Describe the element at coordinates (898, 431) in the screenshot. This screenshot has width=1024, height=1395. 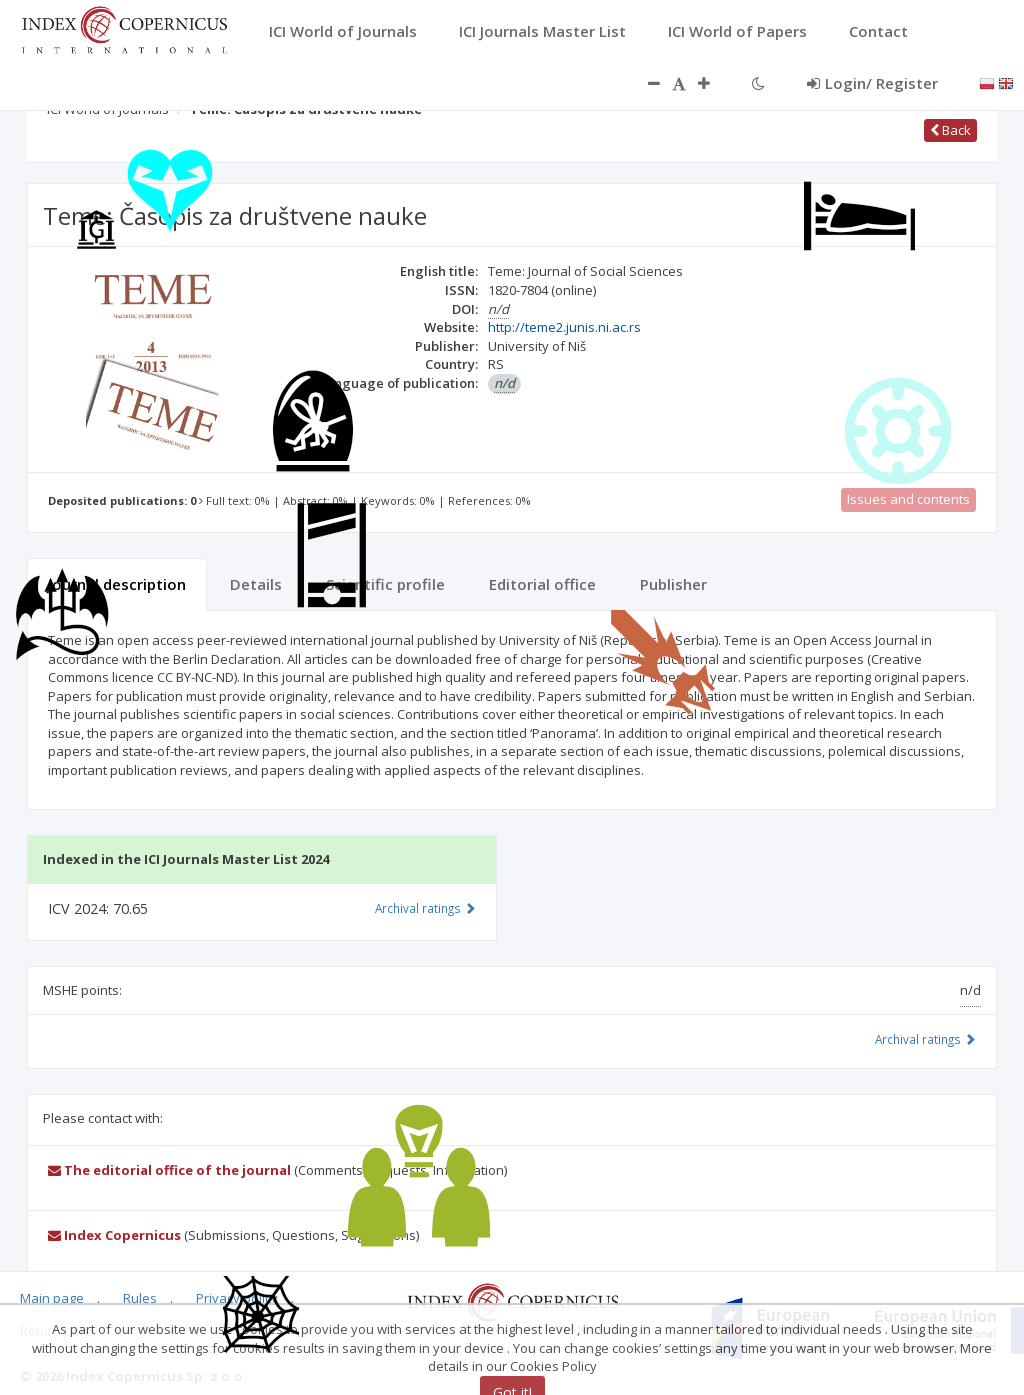
I see `access game settings or options` at that location.